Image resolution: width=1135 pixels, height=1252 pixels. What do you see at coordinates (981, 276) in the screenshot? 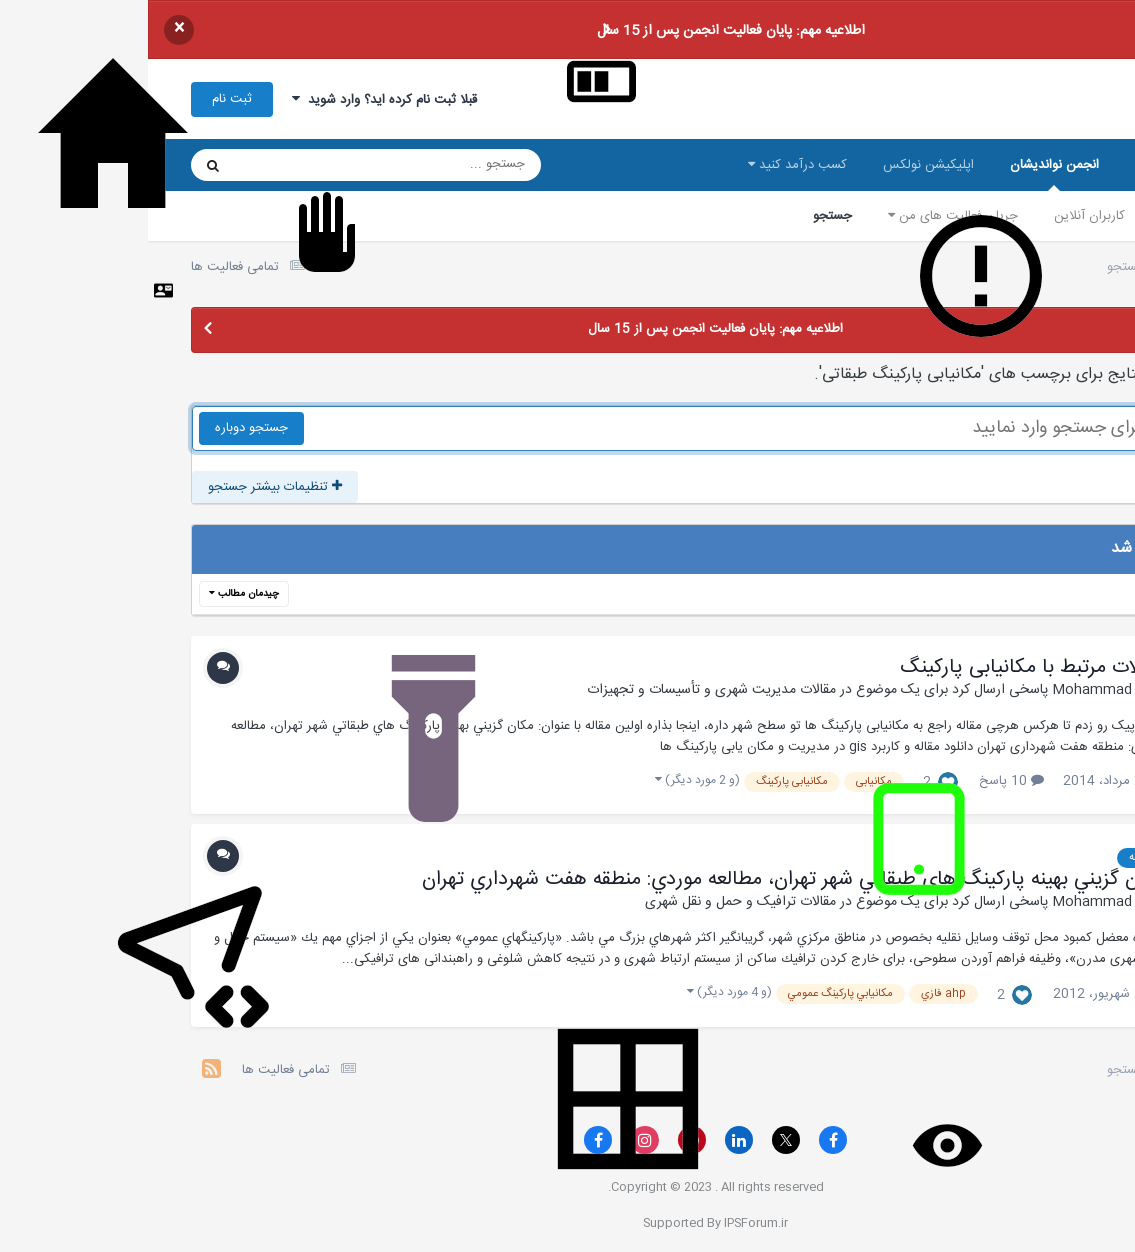
I see `indicates a warning or alert requiring attention` at bounding box center [981, 276].